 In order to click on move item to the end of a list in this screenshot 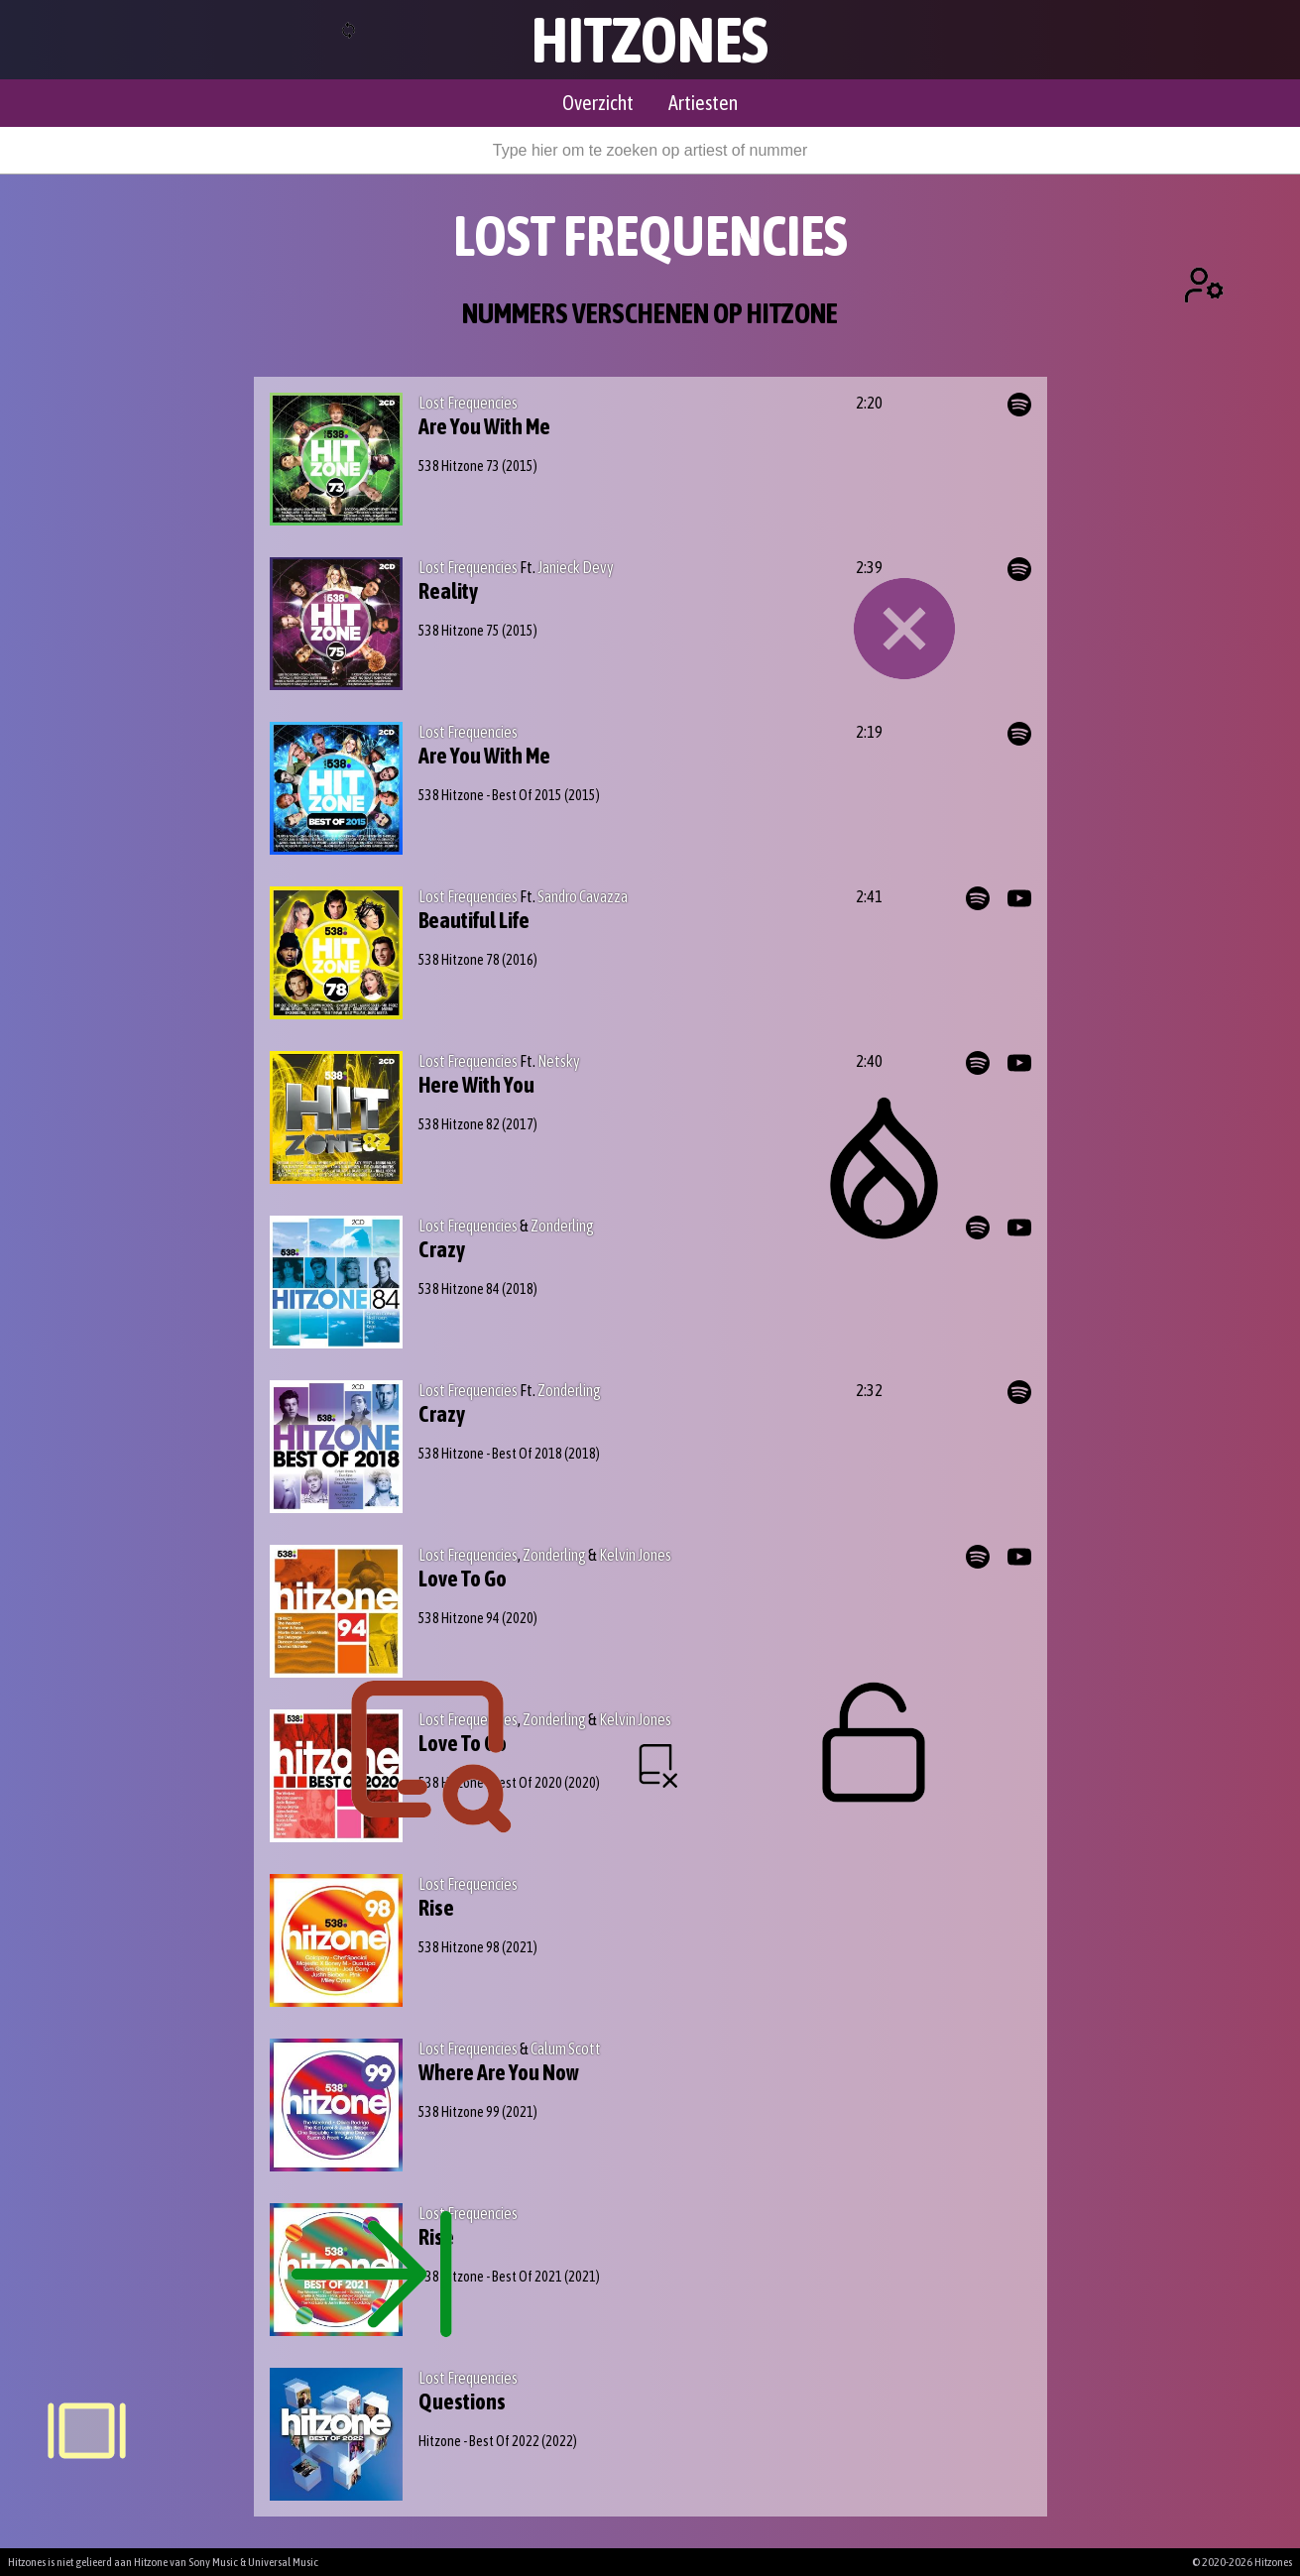, I will do `click(375, 2274)`.